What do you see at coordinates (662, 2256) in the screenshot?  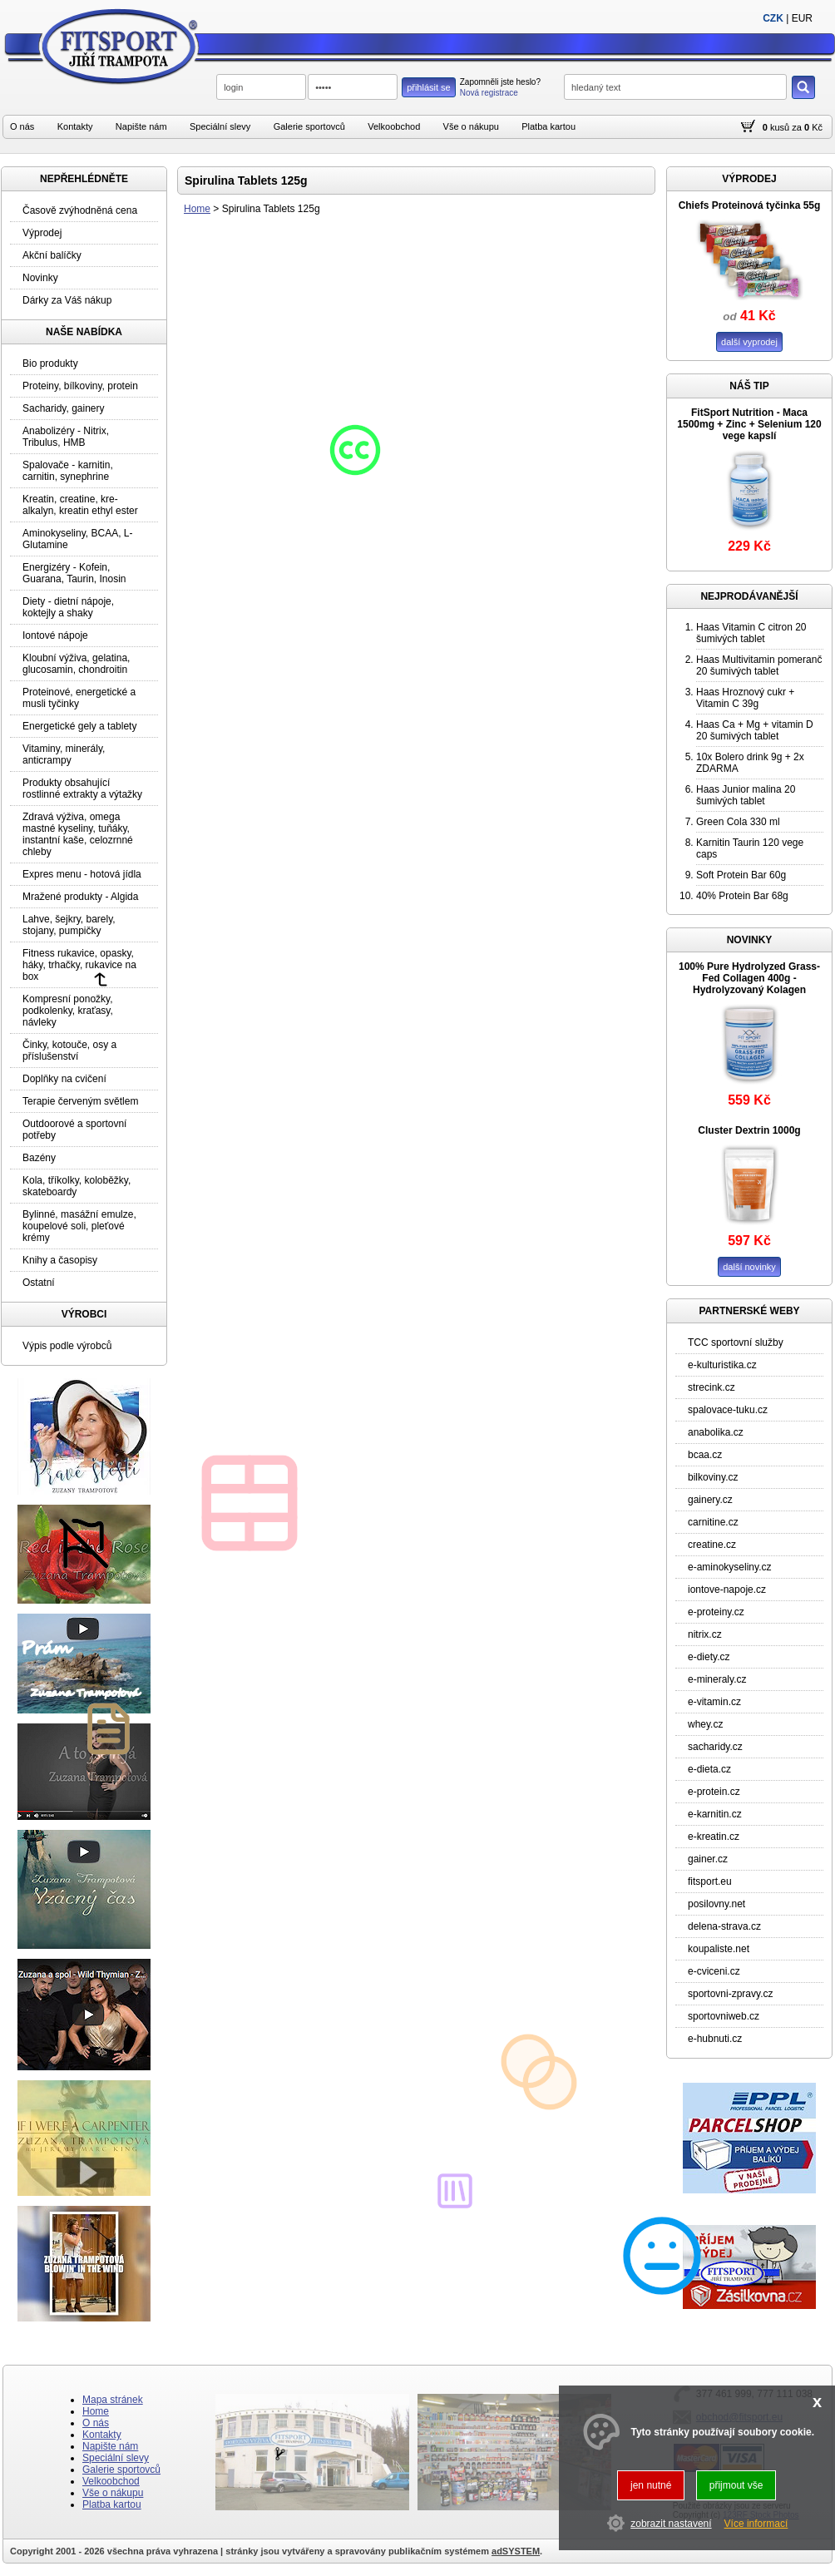 I see `rate your experience as neutral` at bounding box center [662, 2256].